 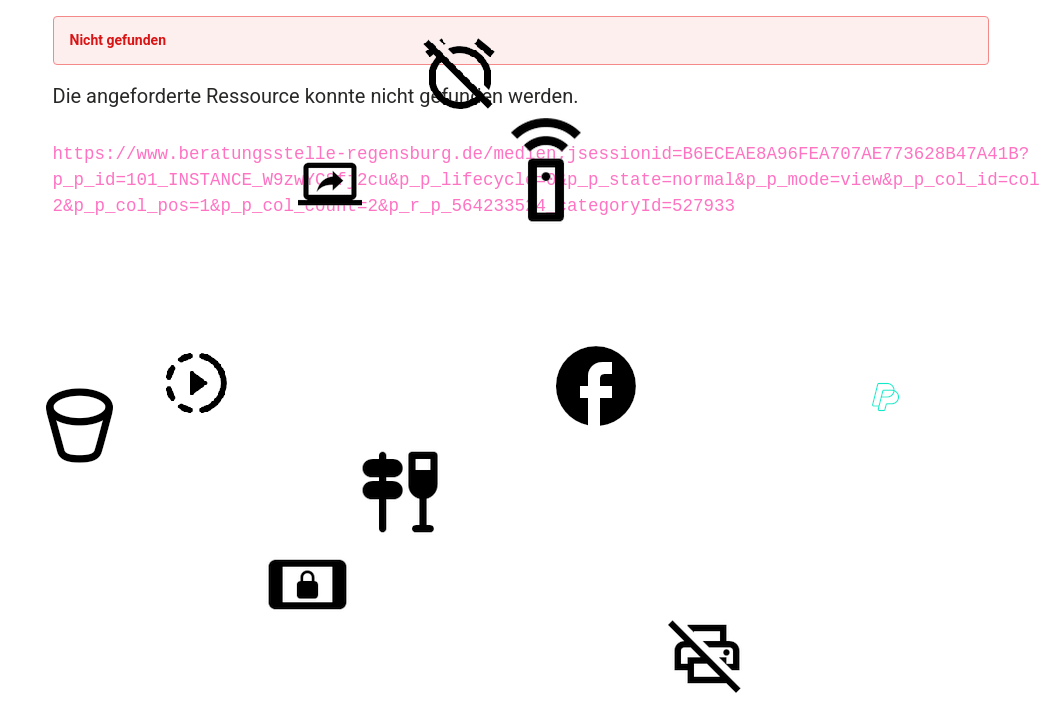 I want to click on open facebook app, so click(x=596, y=386).